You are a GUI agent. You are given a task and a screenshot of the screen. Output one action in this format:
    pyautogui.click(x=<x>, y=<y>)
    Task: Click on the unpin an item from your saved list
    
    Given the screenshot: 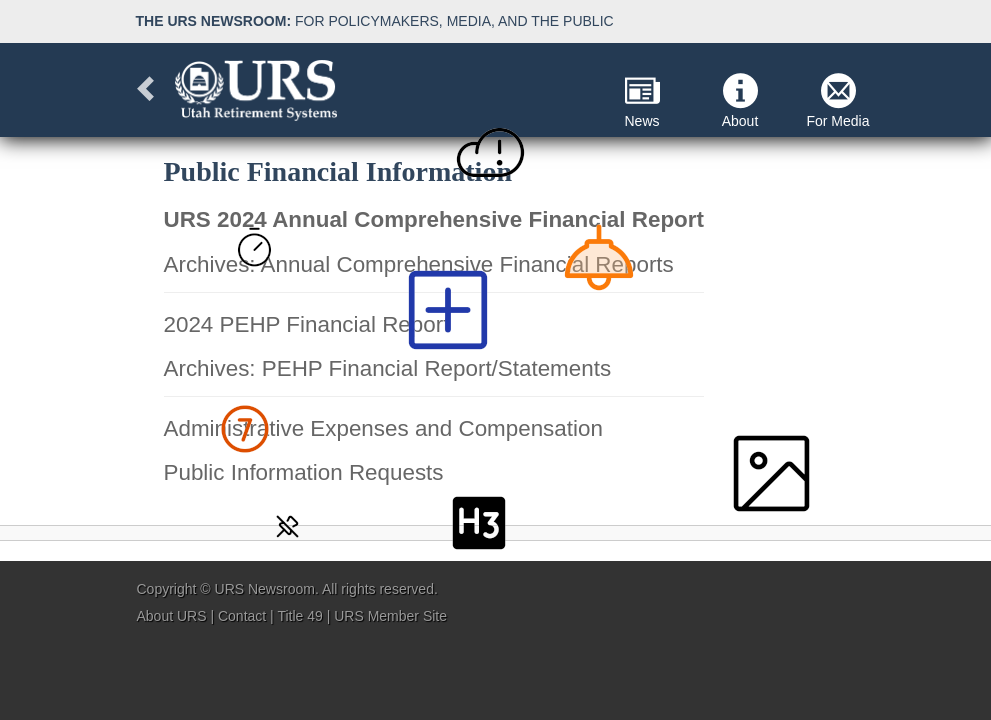 What is the action you would take?
    pyautogui.click(x=287, y=526)
    